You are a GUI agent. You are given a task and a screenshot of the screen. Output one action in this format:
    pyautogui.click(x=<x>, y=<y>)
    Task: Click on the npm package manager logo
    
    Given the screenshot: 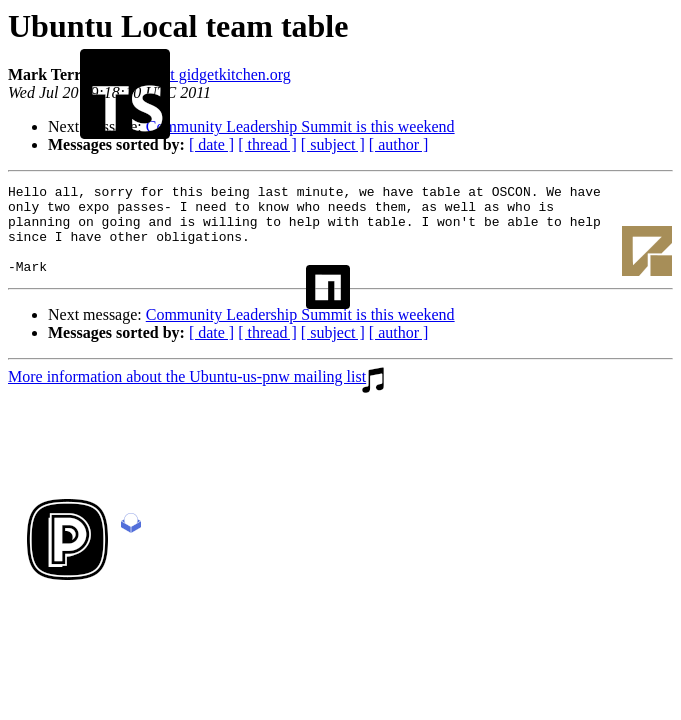 What is the action you would take?
    pyautogui.click(x=328, y=287)
    